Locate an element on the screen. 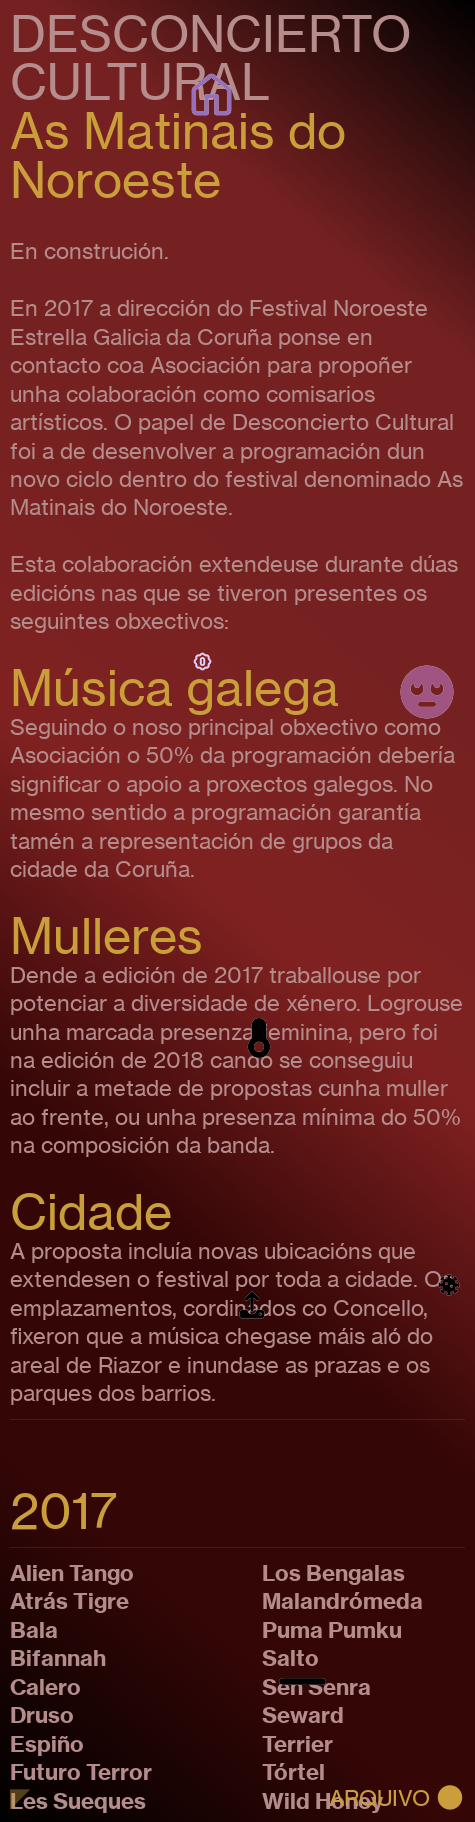 Image resolution: width=475 pixels, height=1822 pixels. indicates very low or minimum temperature is located at coordinates (259, 1038).